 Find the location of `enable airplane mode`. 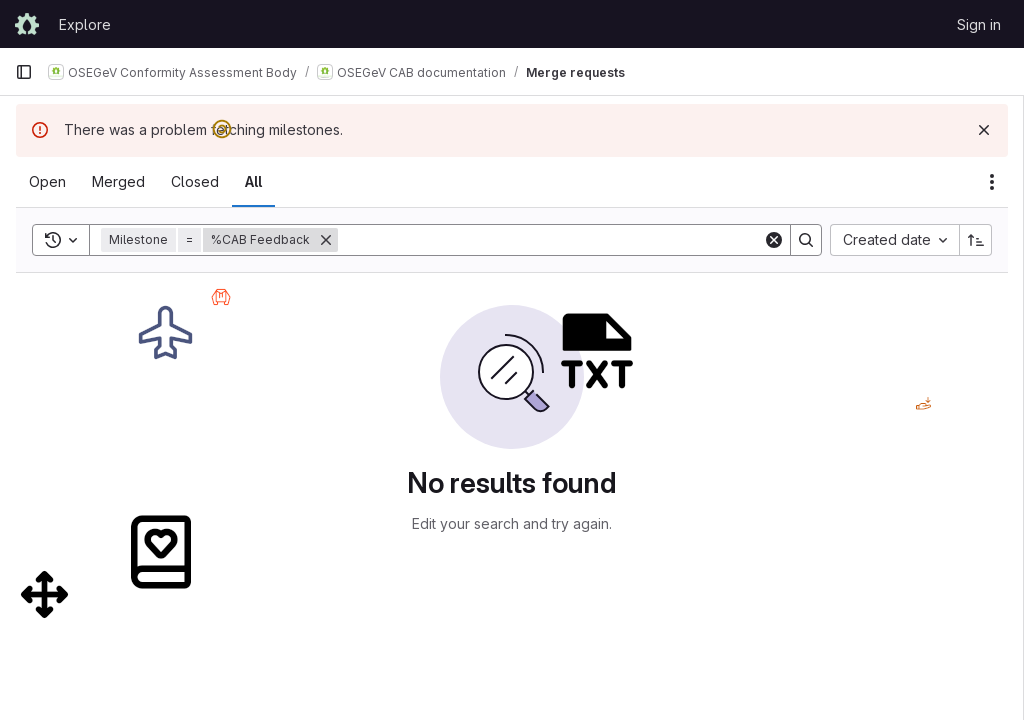

enable airplane mode is located at coordinates (165, 332).